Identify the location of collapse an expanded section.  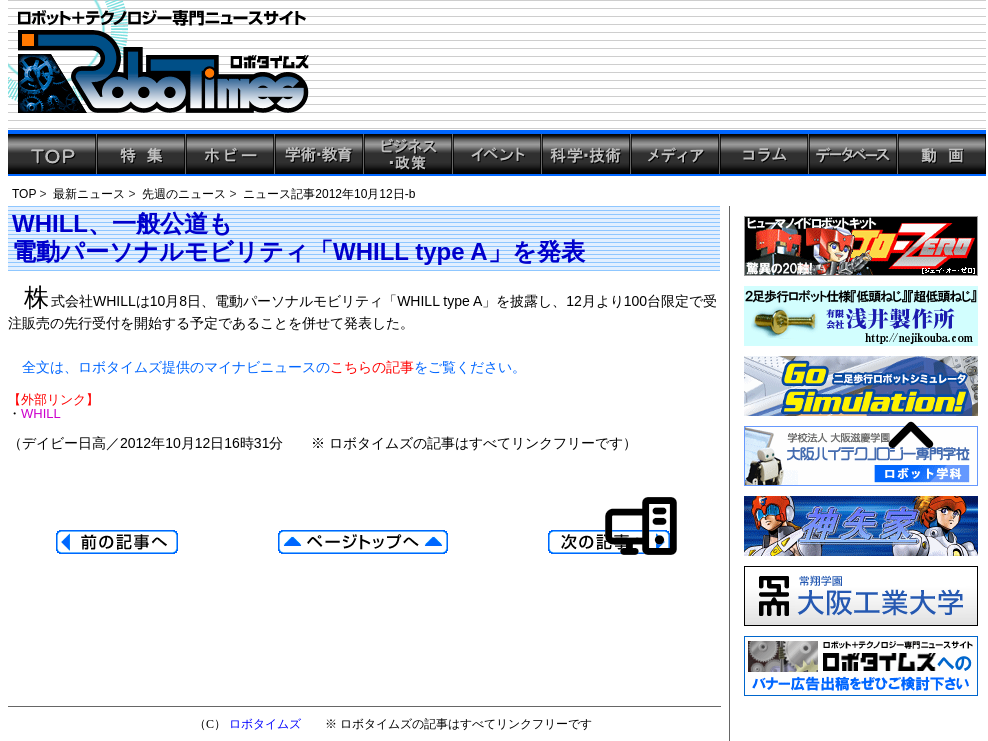
(911, 436).